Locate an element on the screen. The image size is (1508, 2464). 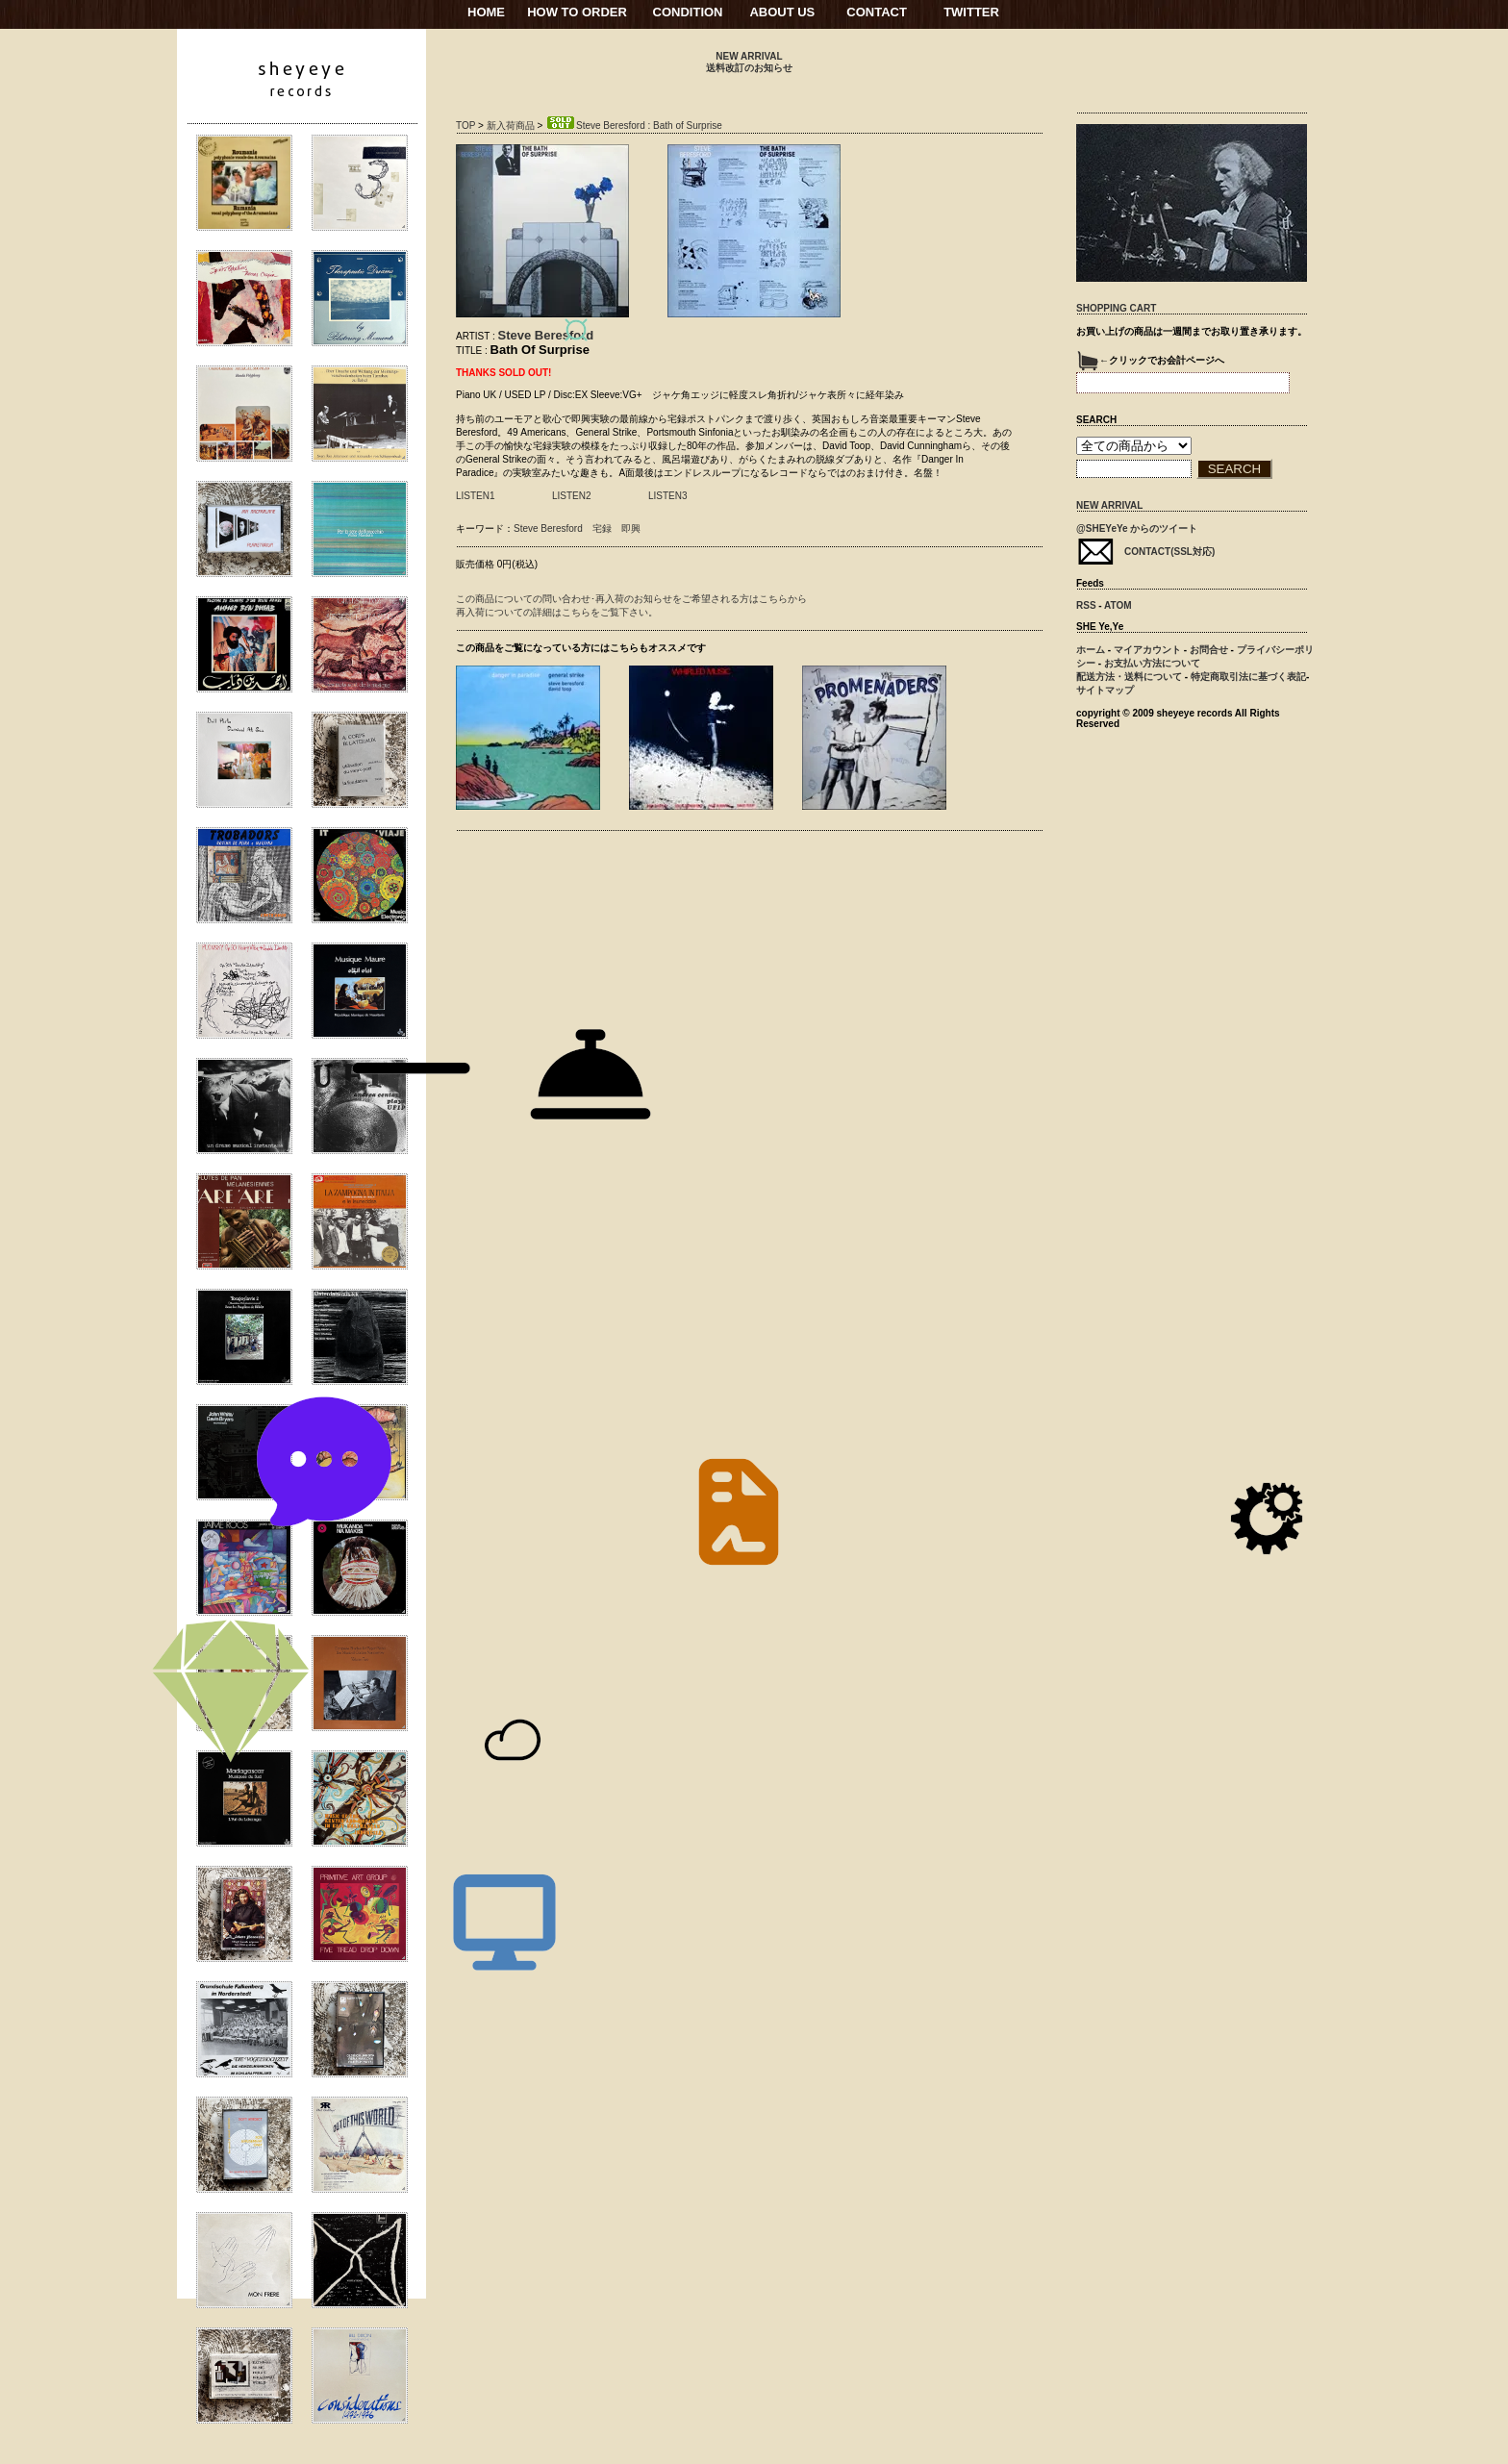
access display settings is located at coordinates (504, 1919).